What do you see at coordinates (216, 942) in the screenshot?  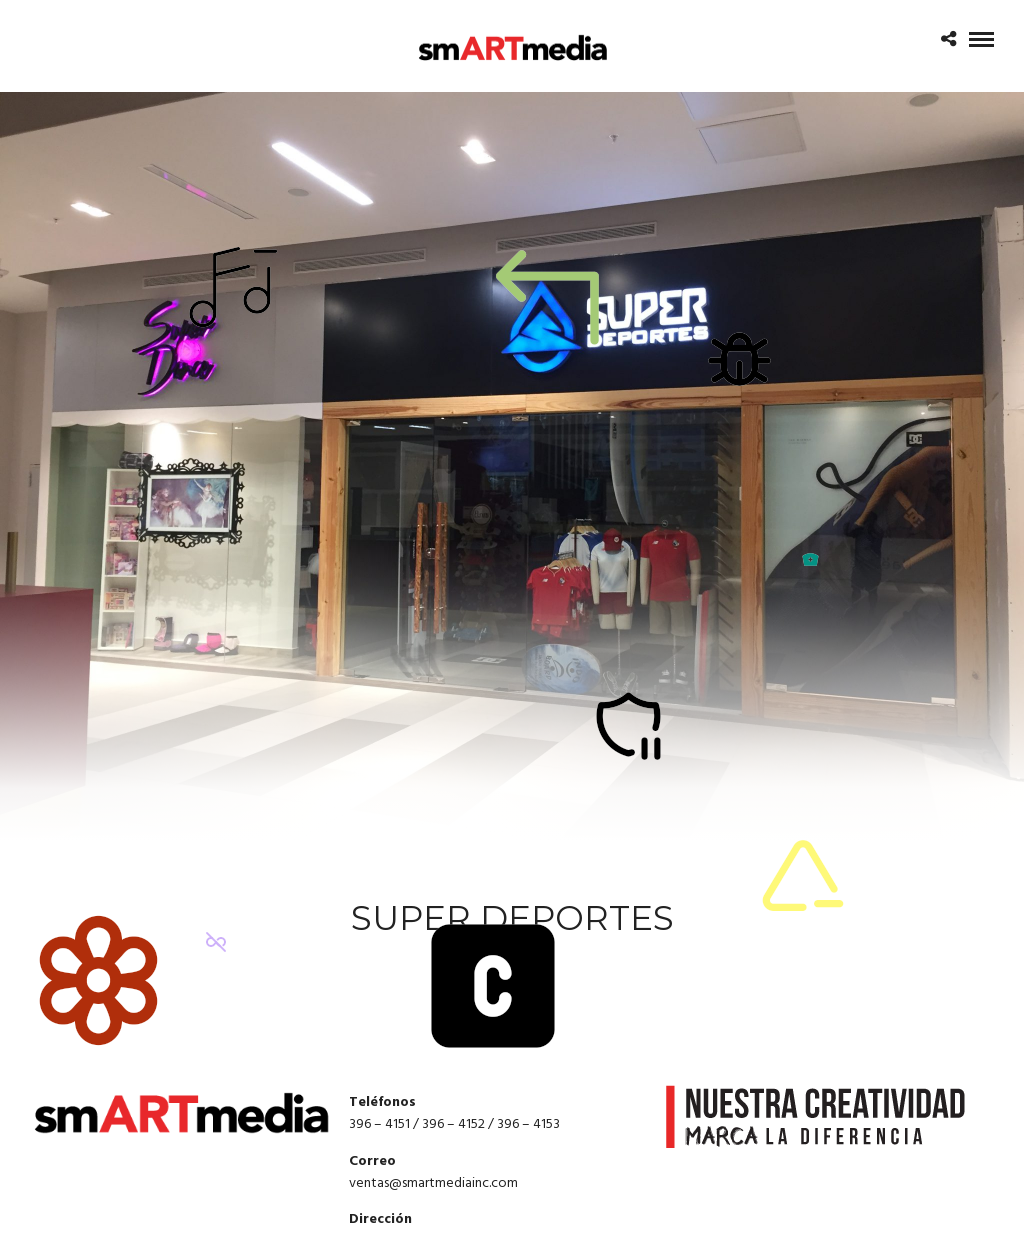 I see `disable infinite scroll or loop mode` at bounding box center [216, 942].